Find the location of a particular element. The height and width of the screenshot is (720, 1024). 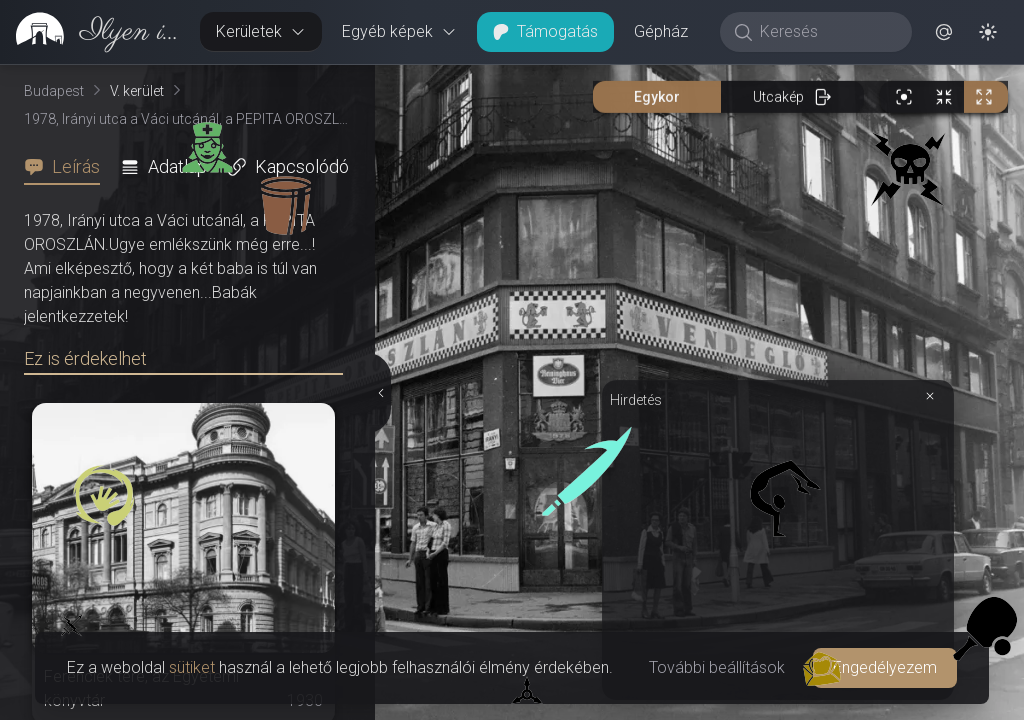

access healthcare or medical services is located at coordinates (207, 147).